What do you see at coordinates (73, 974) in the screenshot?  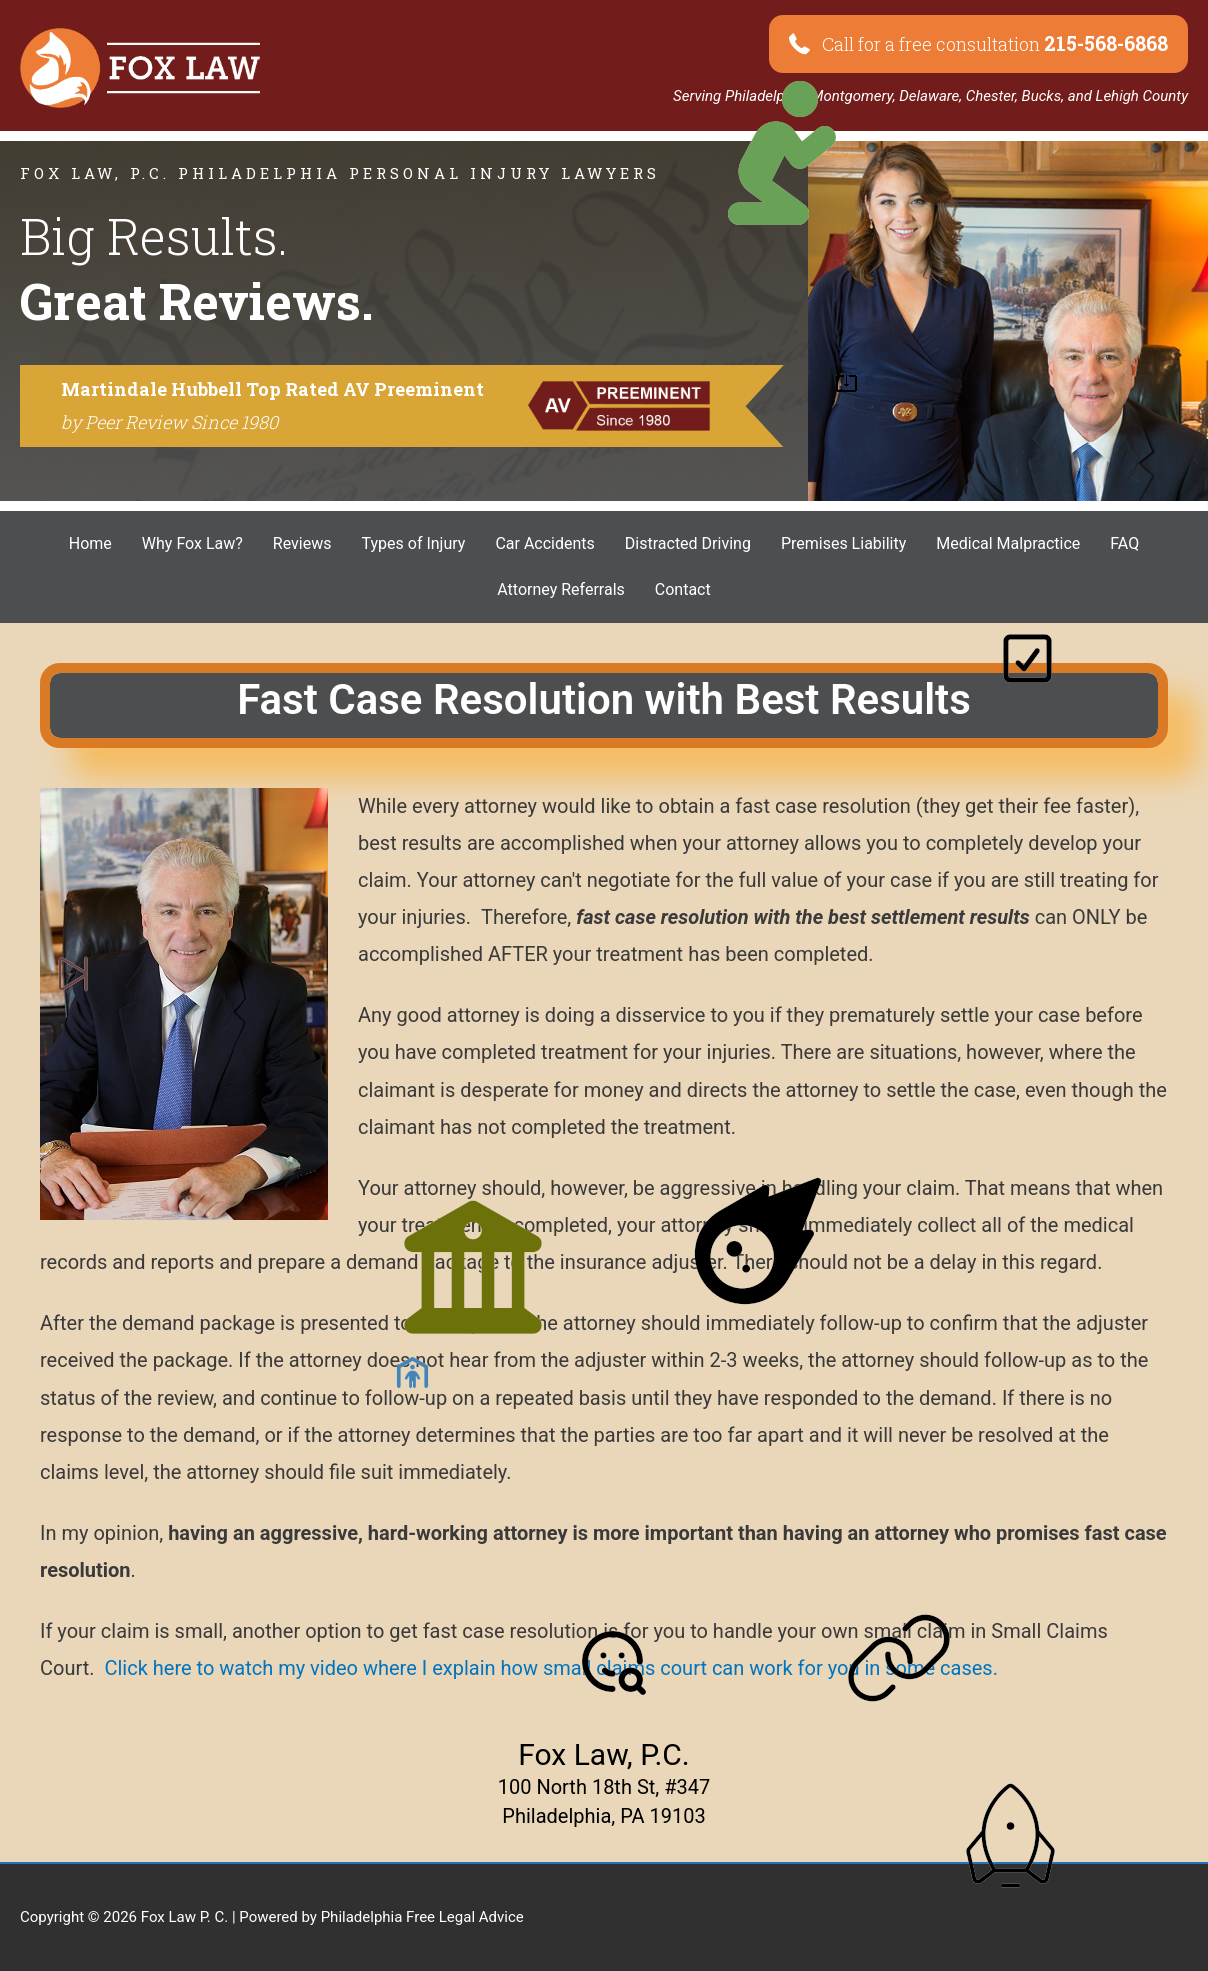 I see `skip to the next track` at bounding box center [73, 974].